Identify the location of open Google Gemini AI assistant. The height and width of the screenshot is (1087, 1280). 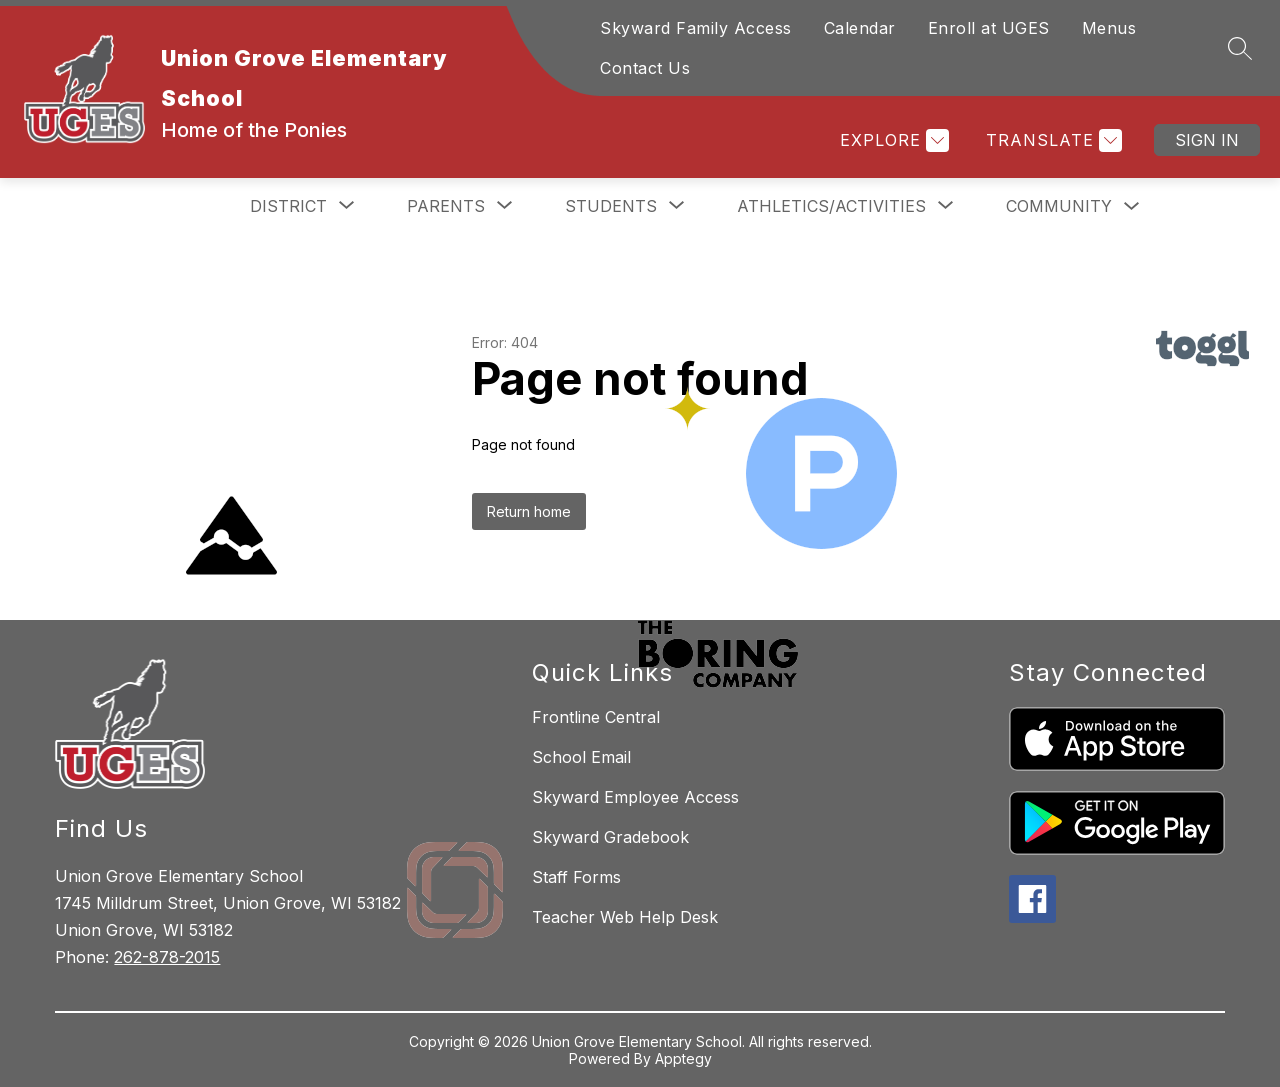
(687, 408).